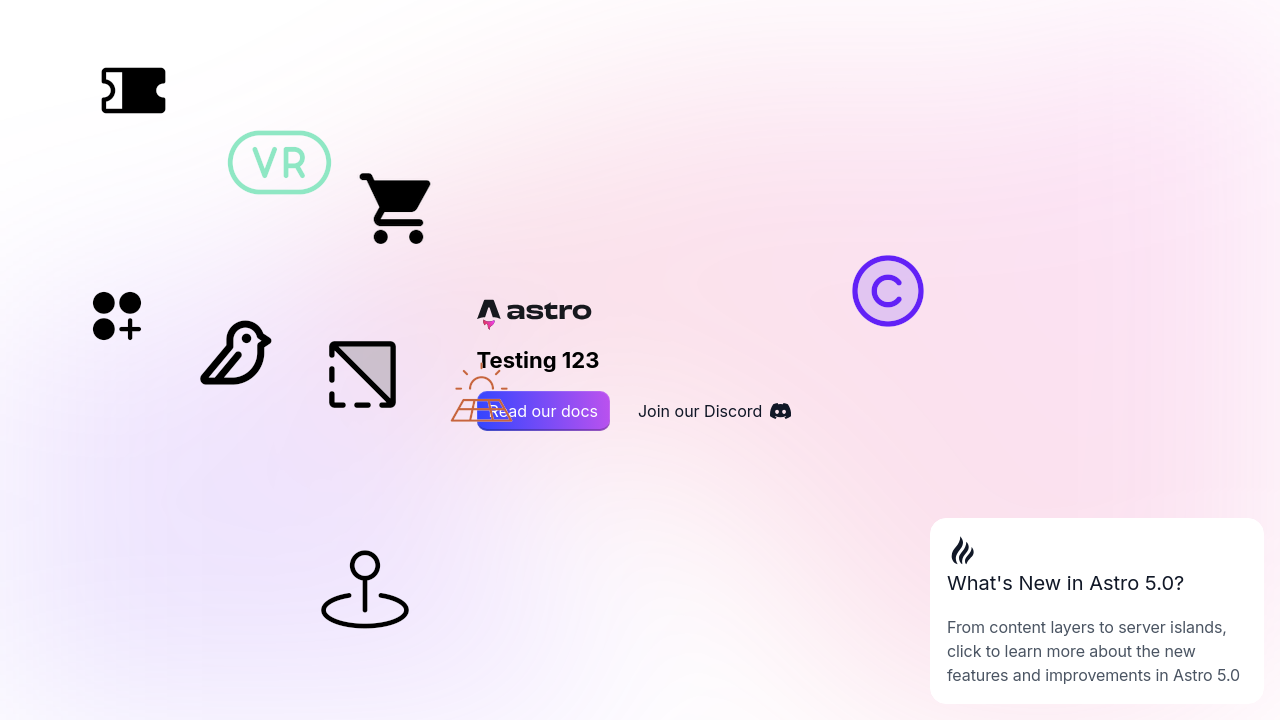 The width and height of the screenshot is (1280, 720). Describe the element at coordinates (481, 395) in the screenshot. I see `access solar energy settings` at that location.